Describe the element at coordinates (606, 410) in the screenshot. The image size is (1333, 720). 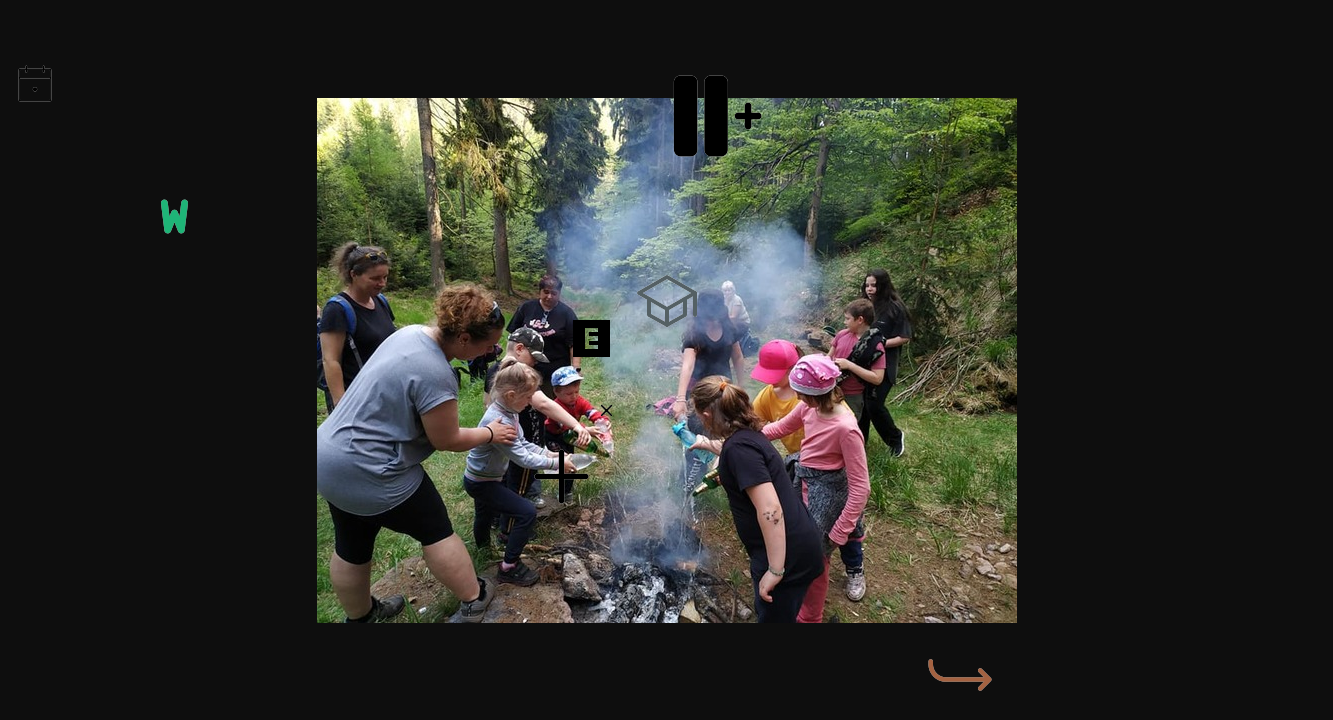
I see `close or dismiss a dialog` at that location.